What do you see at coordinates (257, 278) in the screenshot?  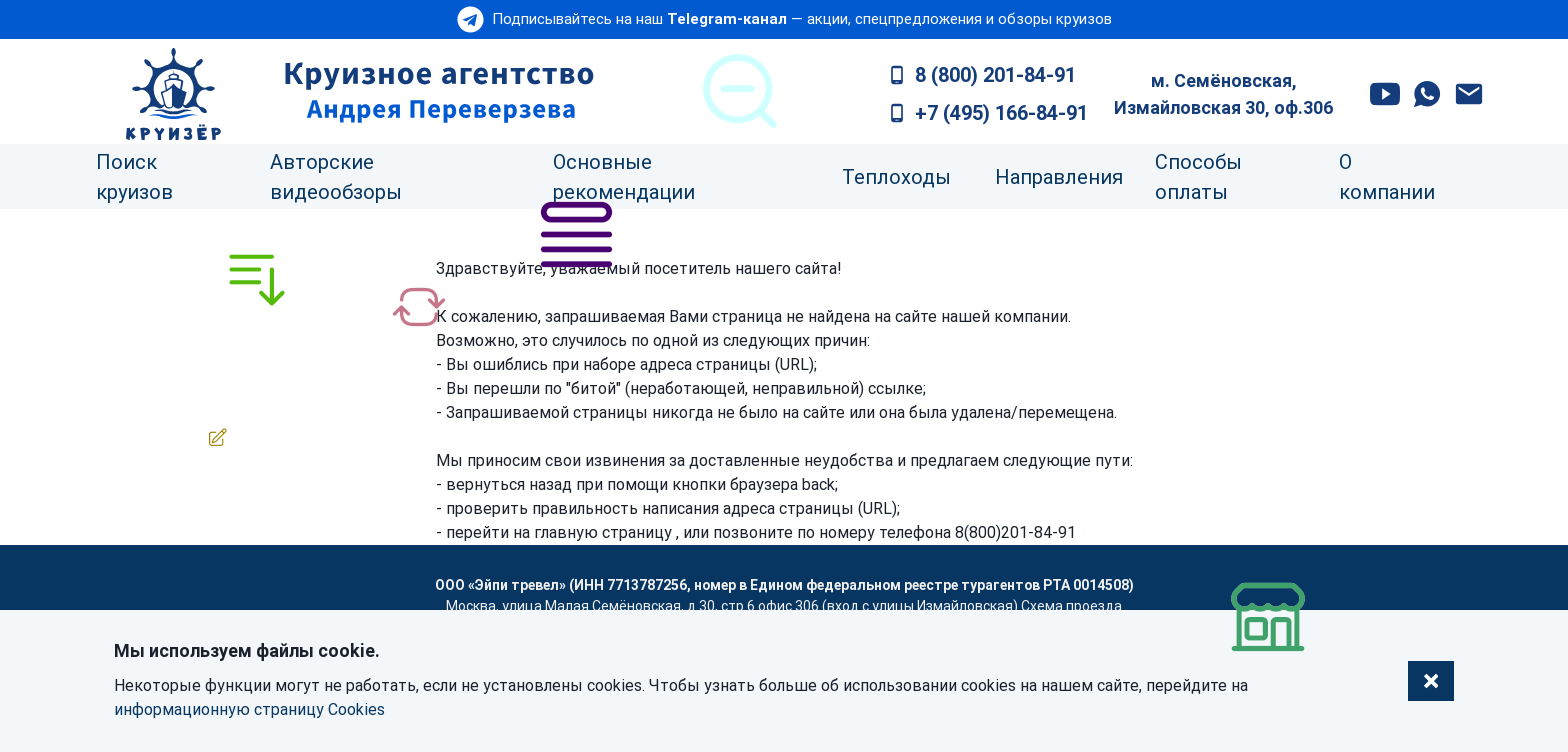 I see `sort list in descending order` at bounding box center [257, 278].